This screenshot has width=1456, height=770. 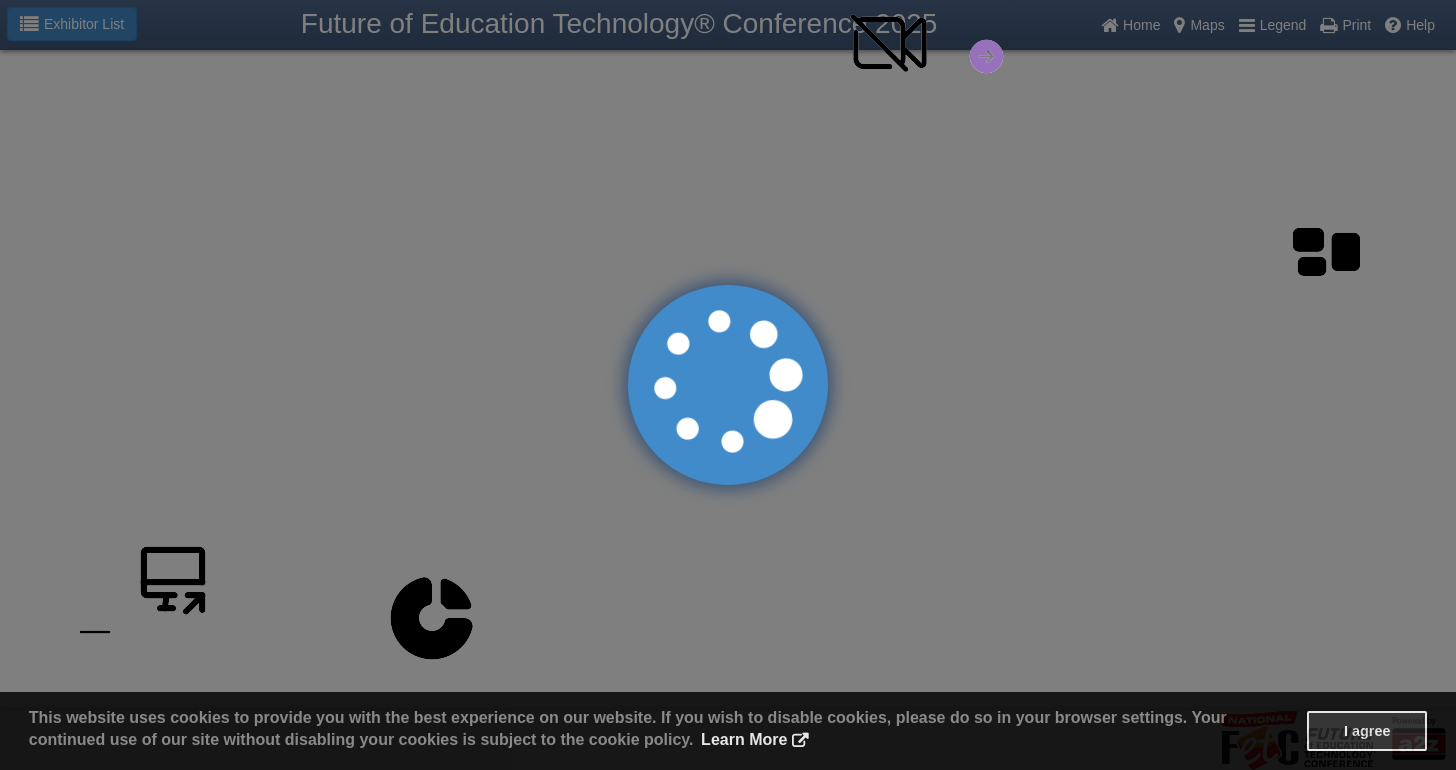 What do you see at coordinates (173, 579) in the screenshot?
I see `share content from your desktop computer` at bounding box center [173, 579].